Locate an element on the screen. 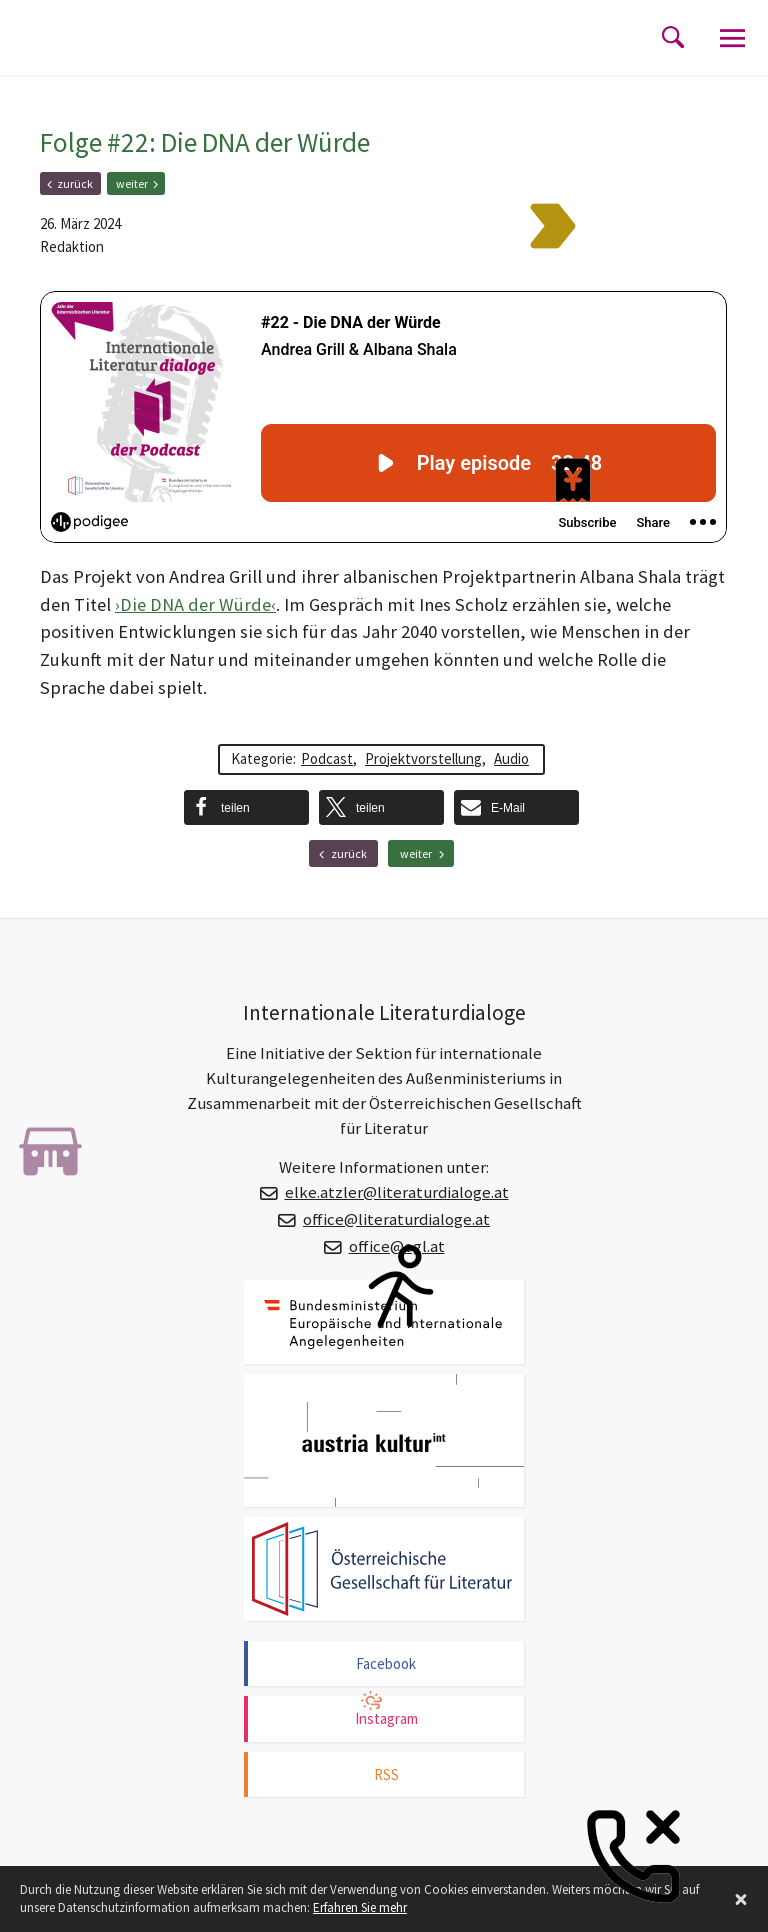 This screenshot has width=768, height=1932. navigate to the next item or step is located at coordinates (553, 226).